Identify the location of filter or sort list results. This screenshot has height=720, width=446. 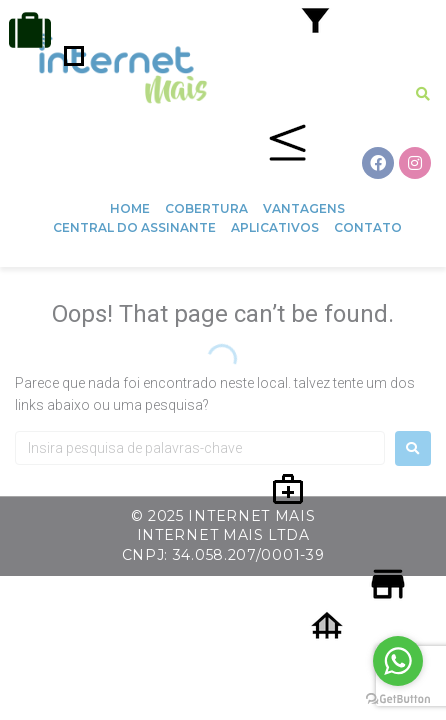
(315, 20).